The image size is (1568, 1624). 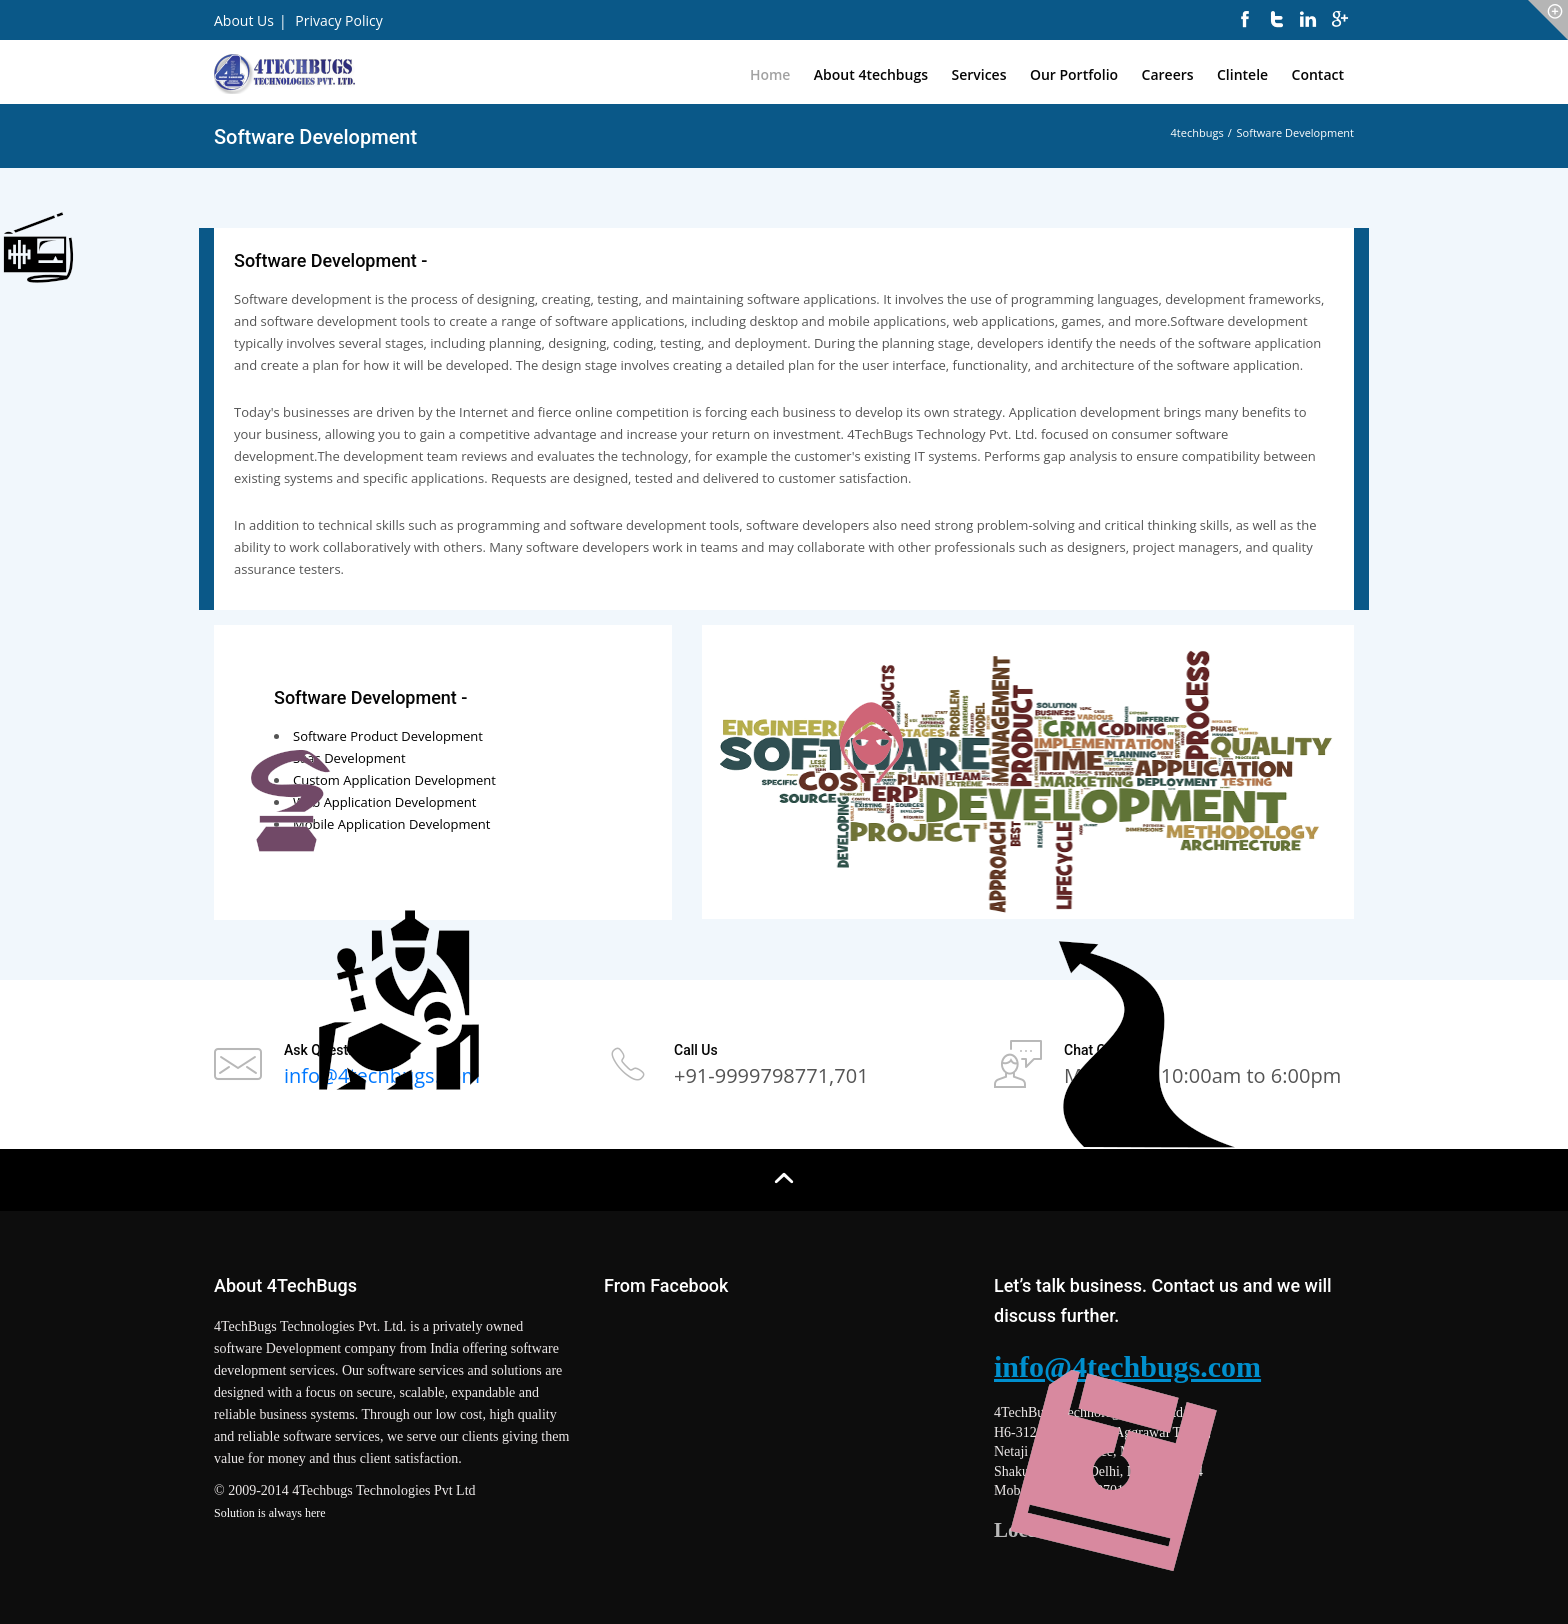 I want to click on access potion or alchemy inventory, so click(x=286, y=799).